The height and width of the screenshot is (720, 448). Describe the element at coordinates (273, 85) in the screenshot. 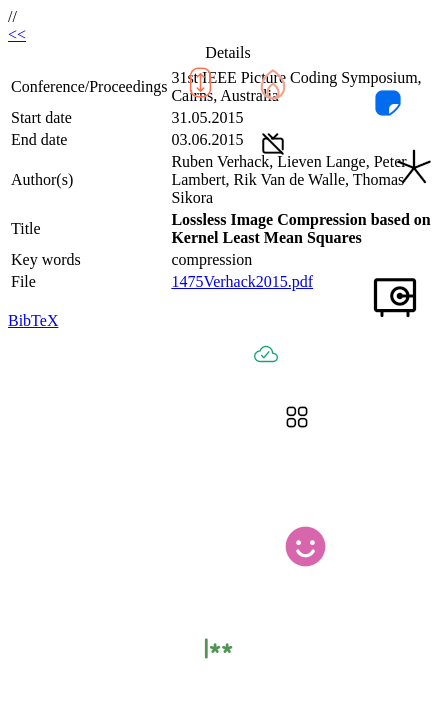

I see `indicates trending or hot content` at that location.